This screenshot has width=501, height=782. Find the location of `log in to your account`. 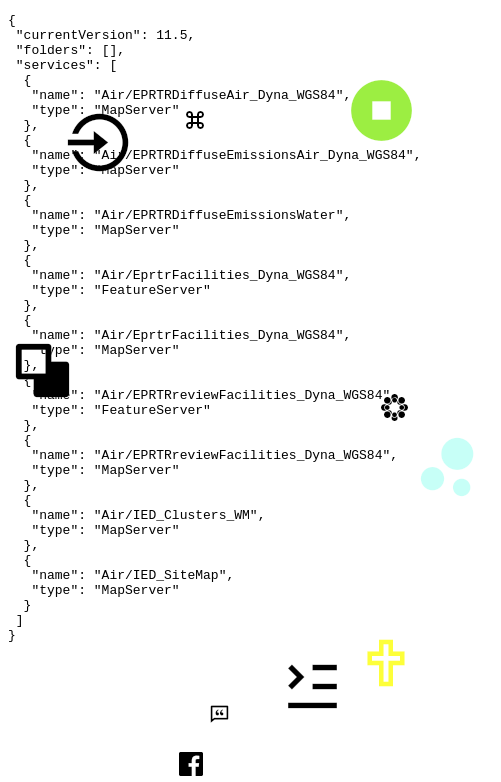

log in to your account is located at coordinates (99, 142).